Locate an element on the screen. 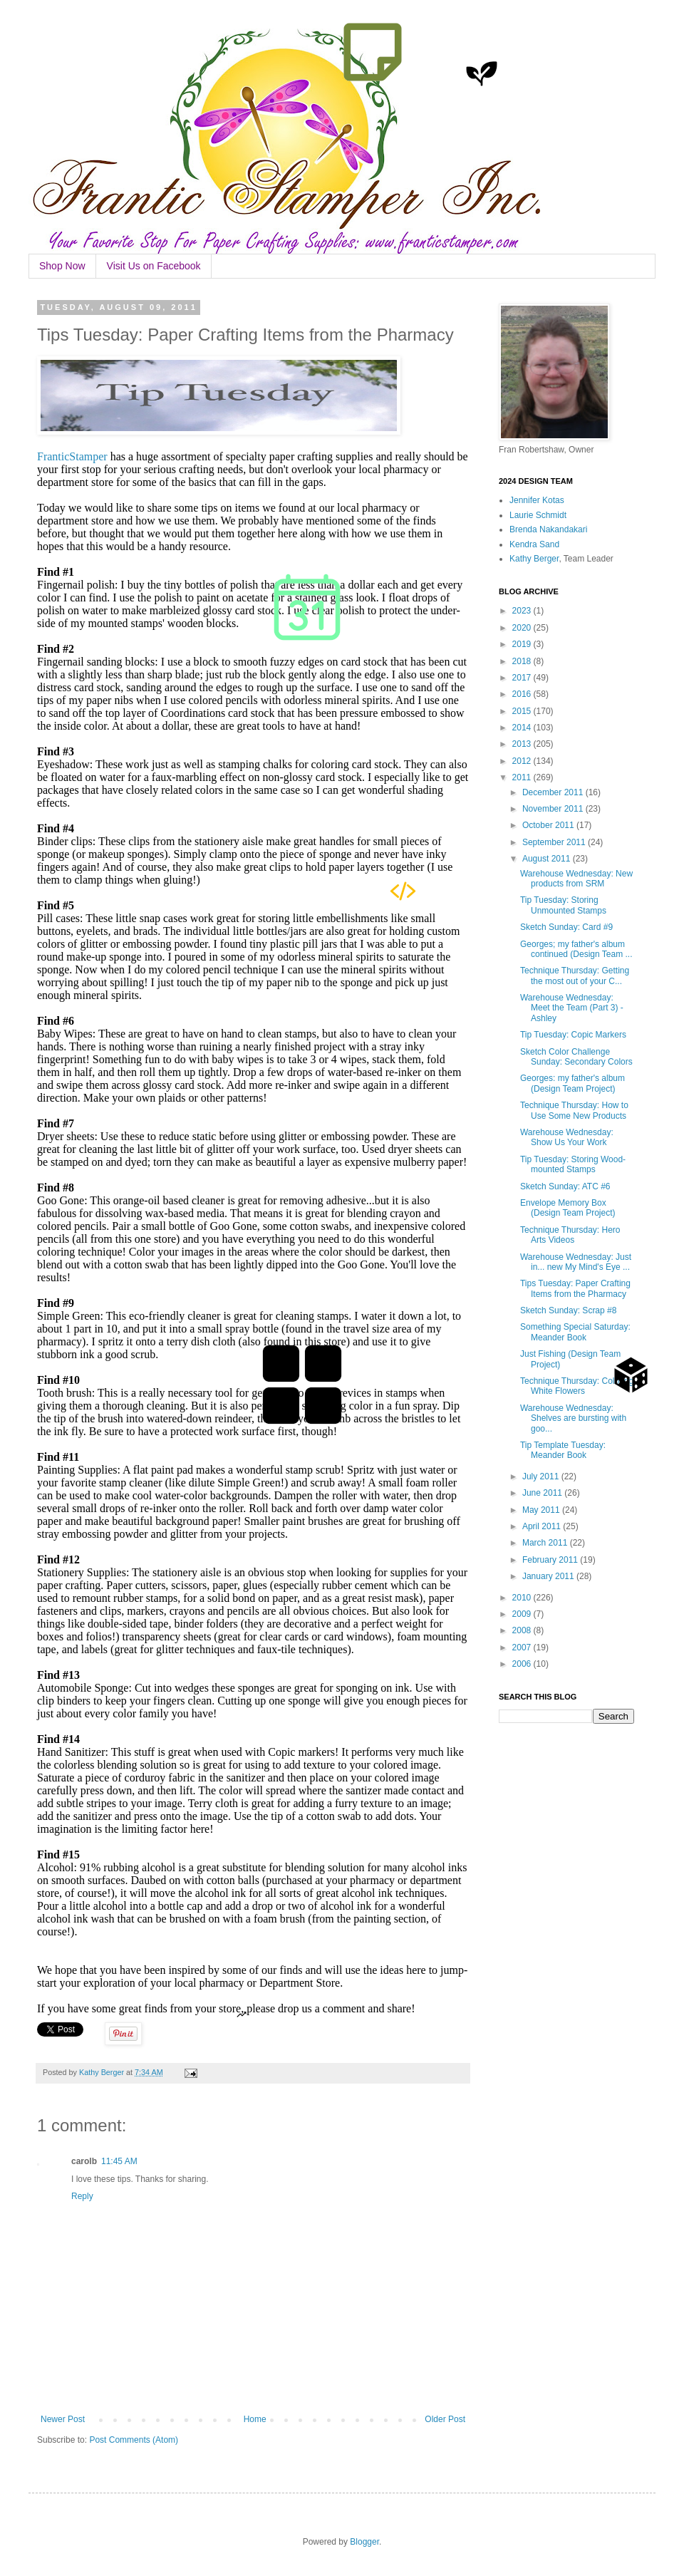 The width and height of the screenshot is (684, 2576). view or select a specific date is located at coordinates (307, 607).